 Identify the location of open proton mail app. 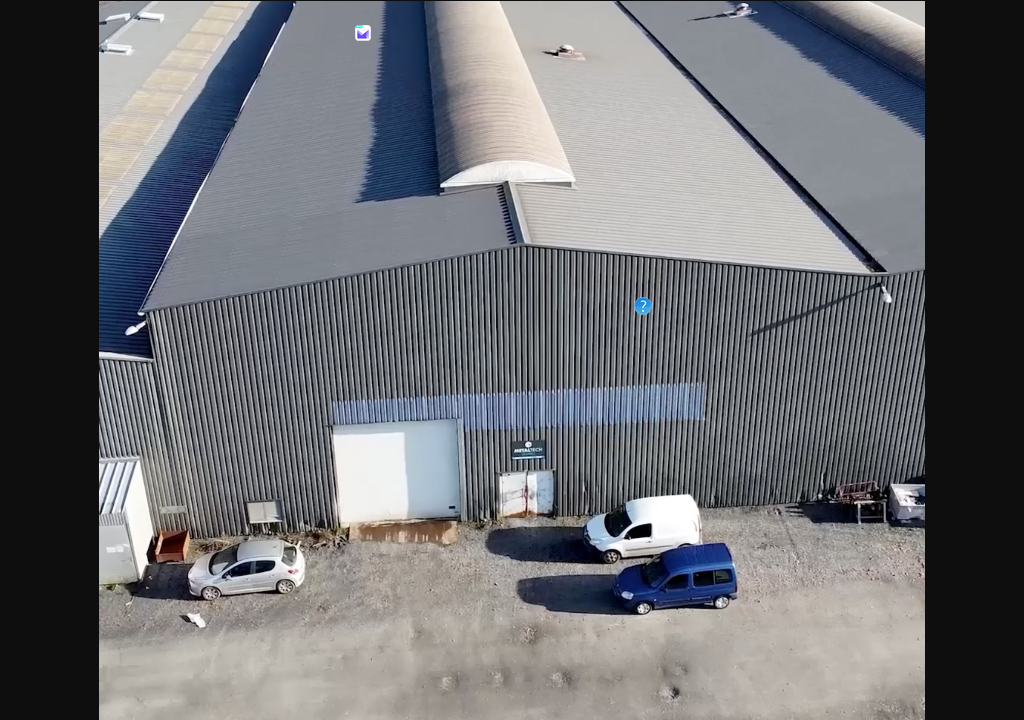
(363, 33).